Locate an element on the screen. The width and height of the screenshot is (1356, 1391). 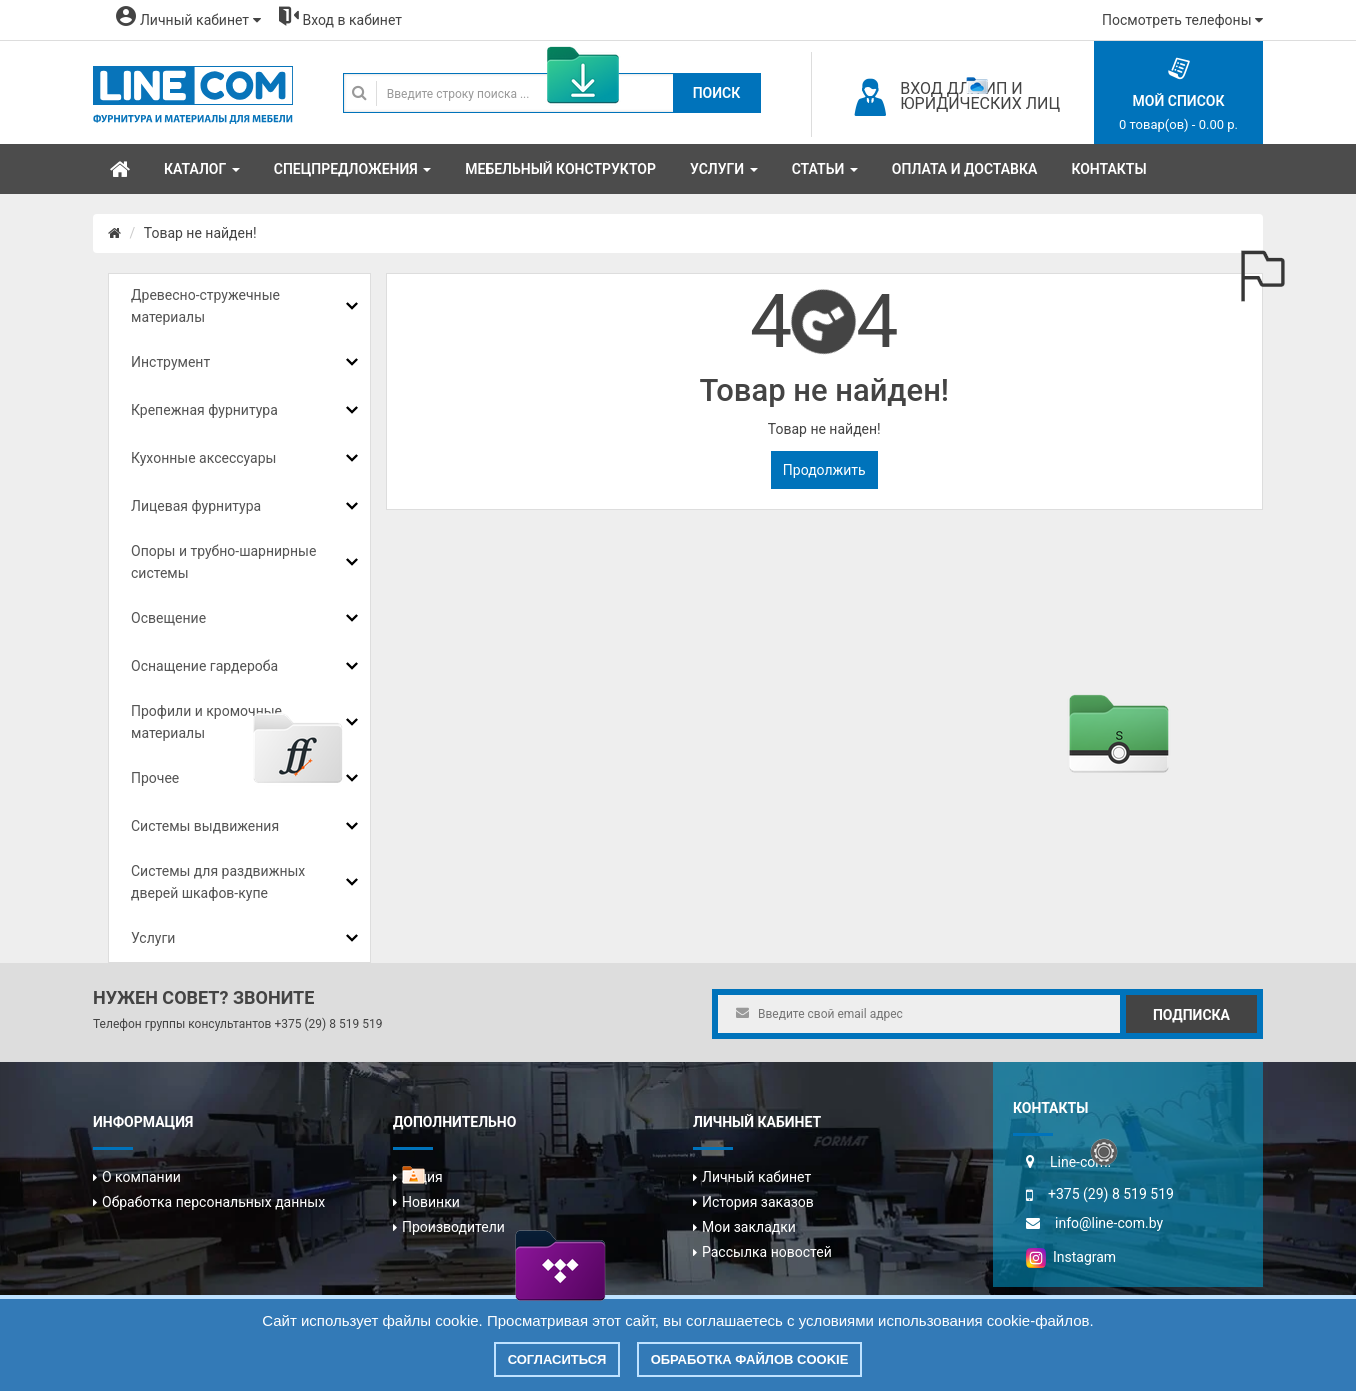
open folder containing tidal music files is located at coordinates (560, 1268).